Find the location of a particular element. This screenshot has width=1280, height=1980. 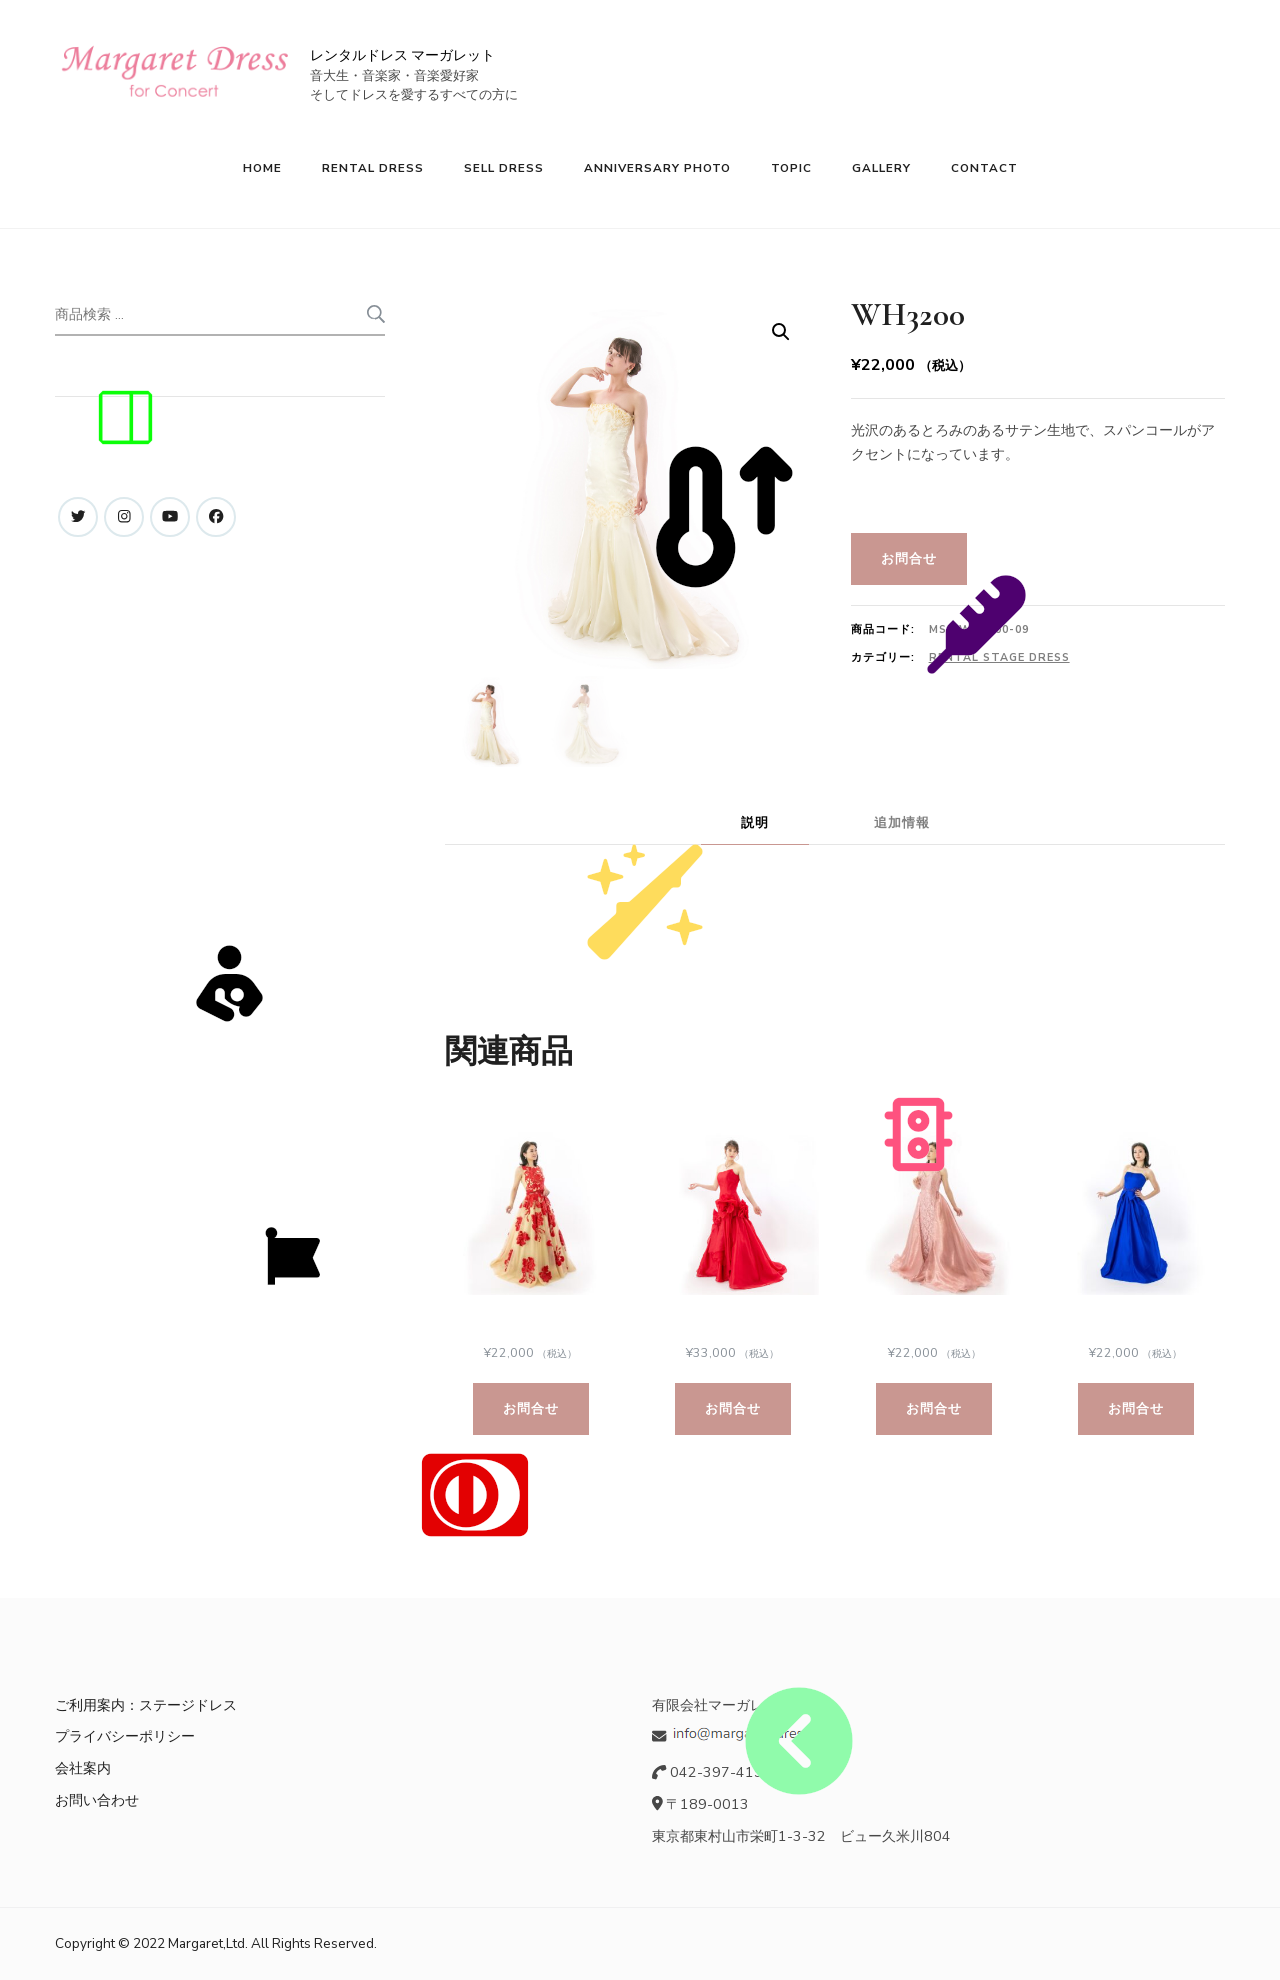

go back to the previous screen is located at coordinates (799, 1741).